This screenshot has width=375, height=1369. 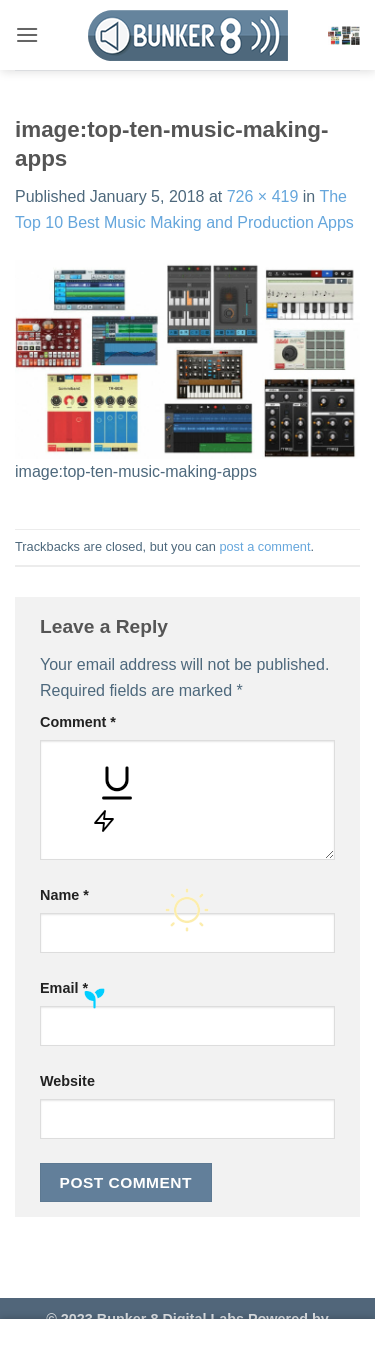 What do you see at coordinates (187, 910) in the screenshot?
I see `reduce screen brightness` at bounding box center [187, 910].